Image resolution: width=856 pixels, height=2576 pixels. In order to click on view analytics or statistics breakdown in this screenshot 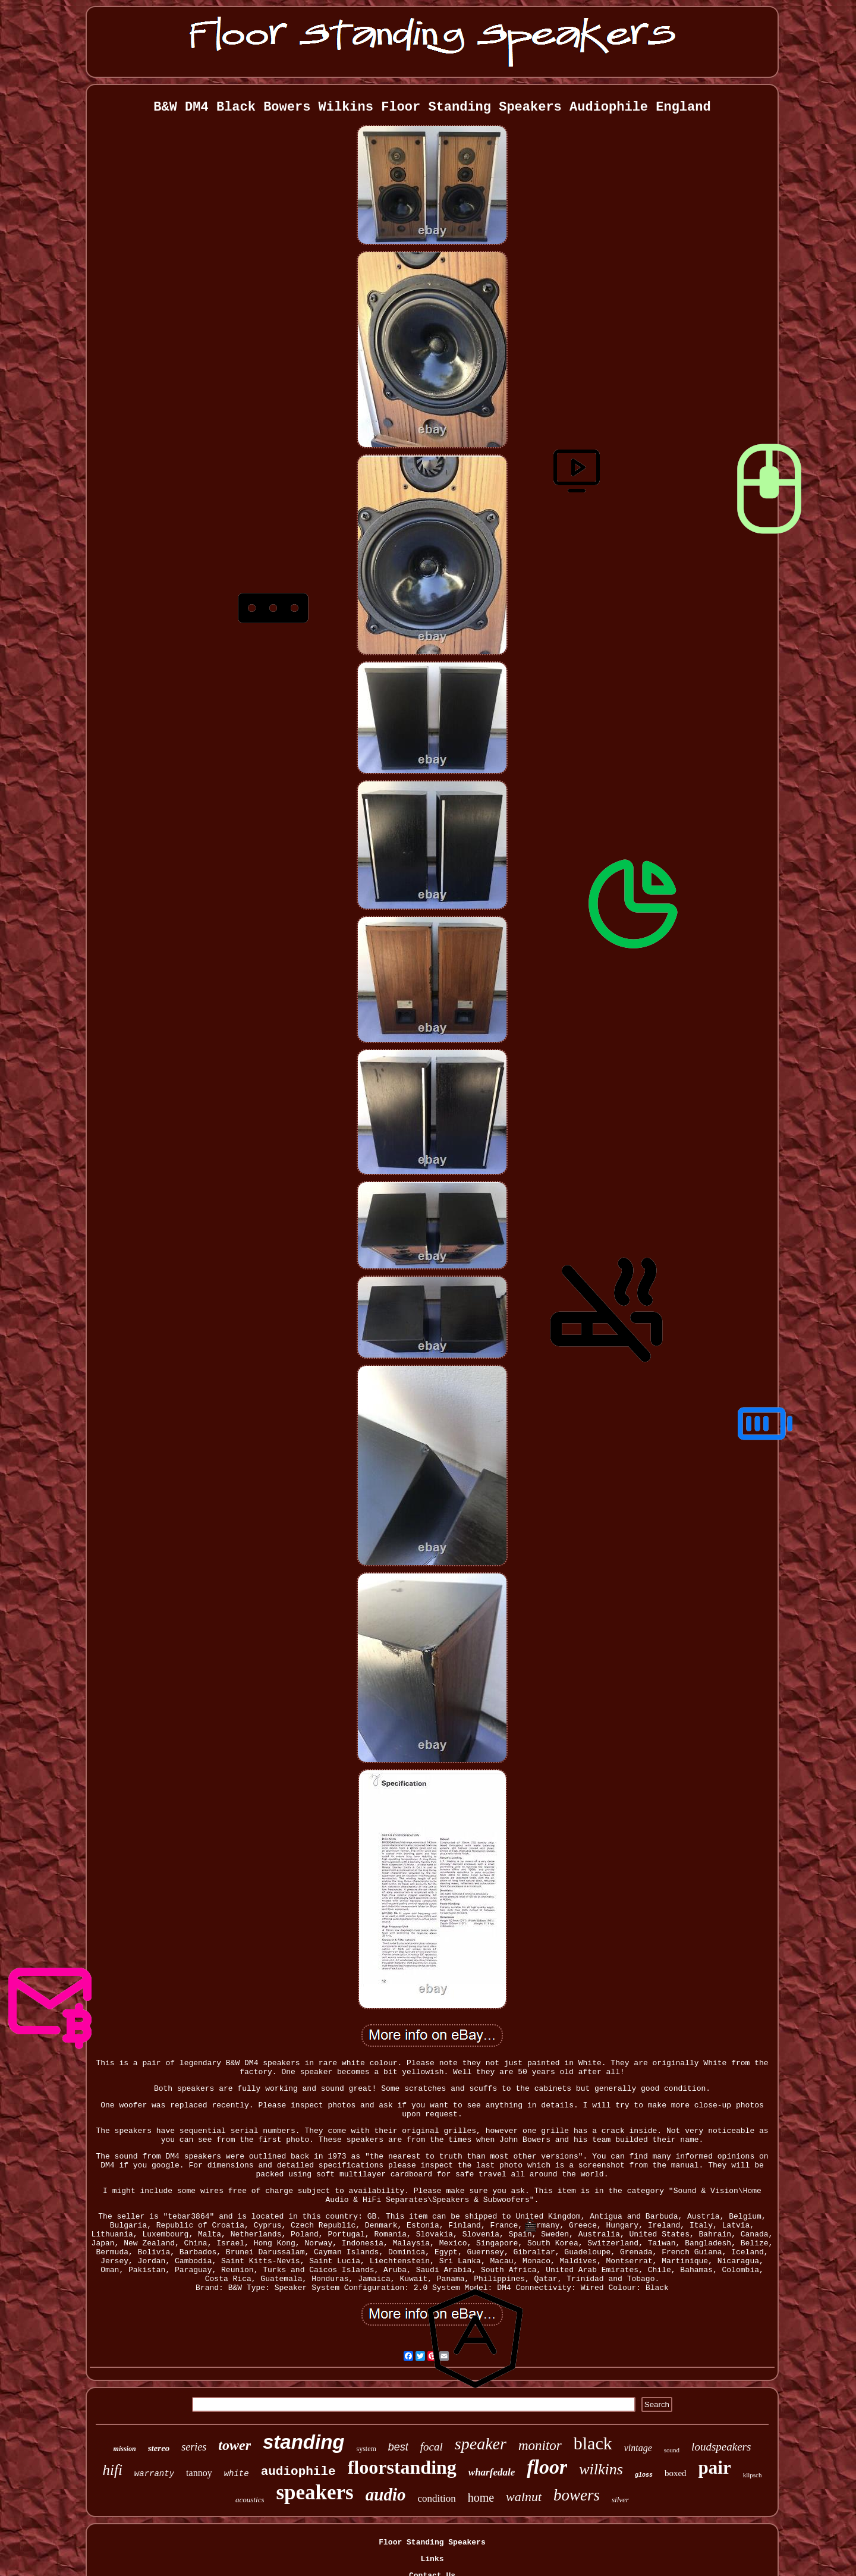, I will do `click(633, 903)`.